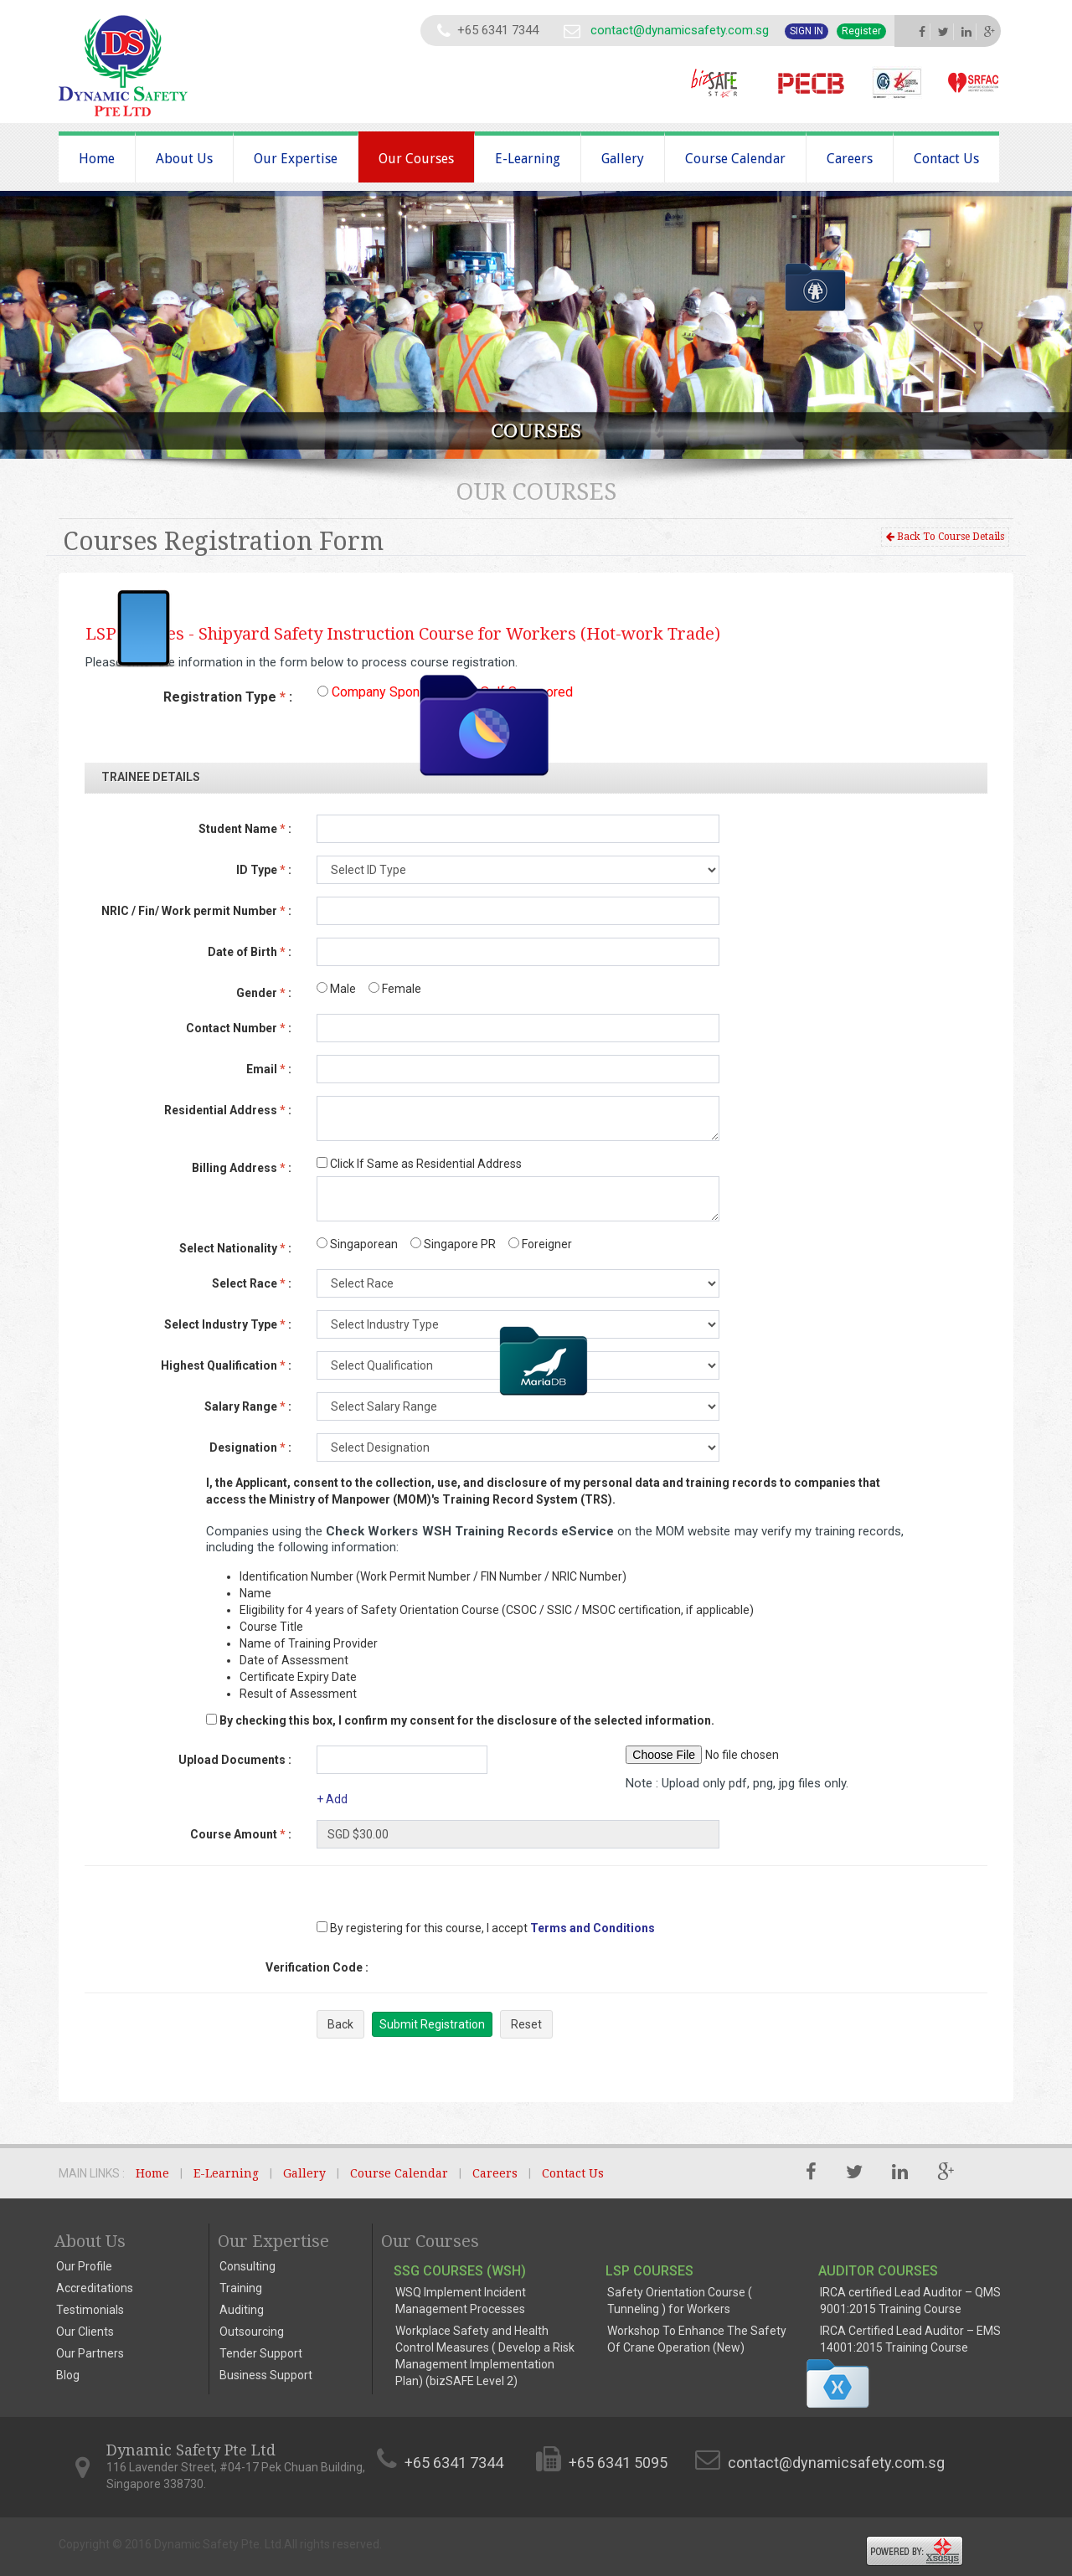 The height and width of the screenshot is (2576, 1072). What do you see at coordinates (815, 289) in the screenshot?
I see `open NoLimits roller coaster simulation files` at bounding box center [815, 289].